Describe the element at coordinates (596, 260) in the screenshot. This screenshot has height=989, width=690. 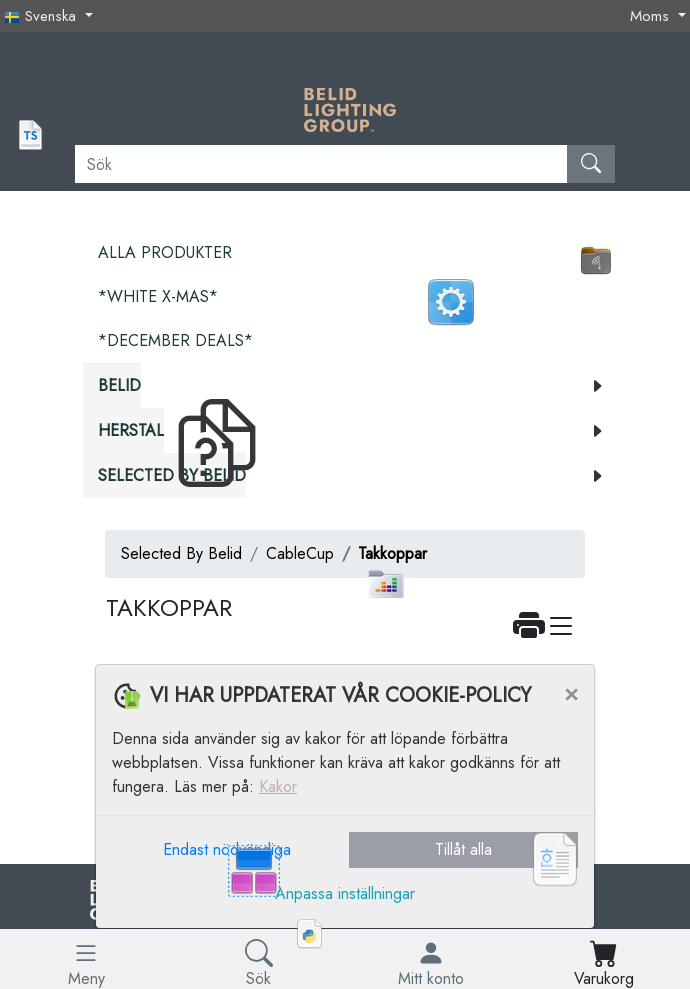
I see `open your insync synced folder` at that location.